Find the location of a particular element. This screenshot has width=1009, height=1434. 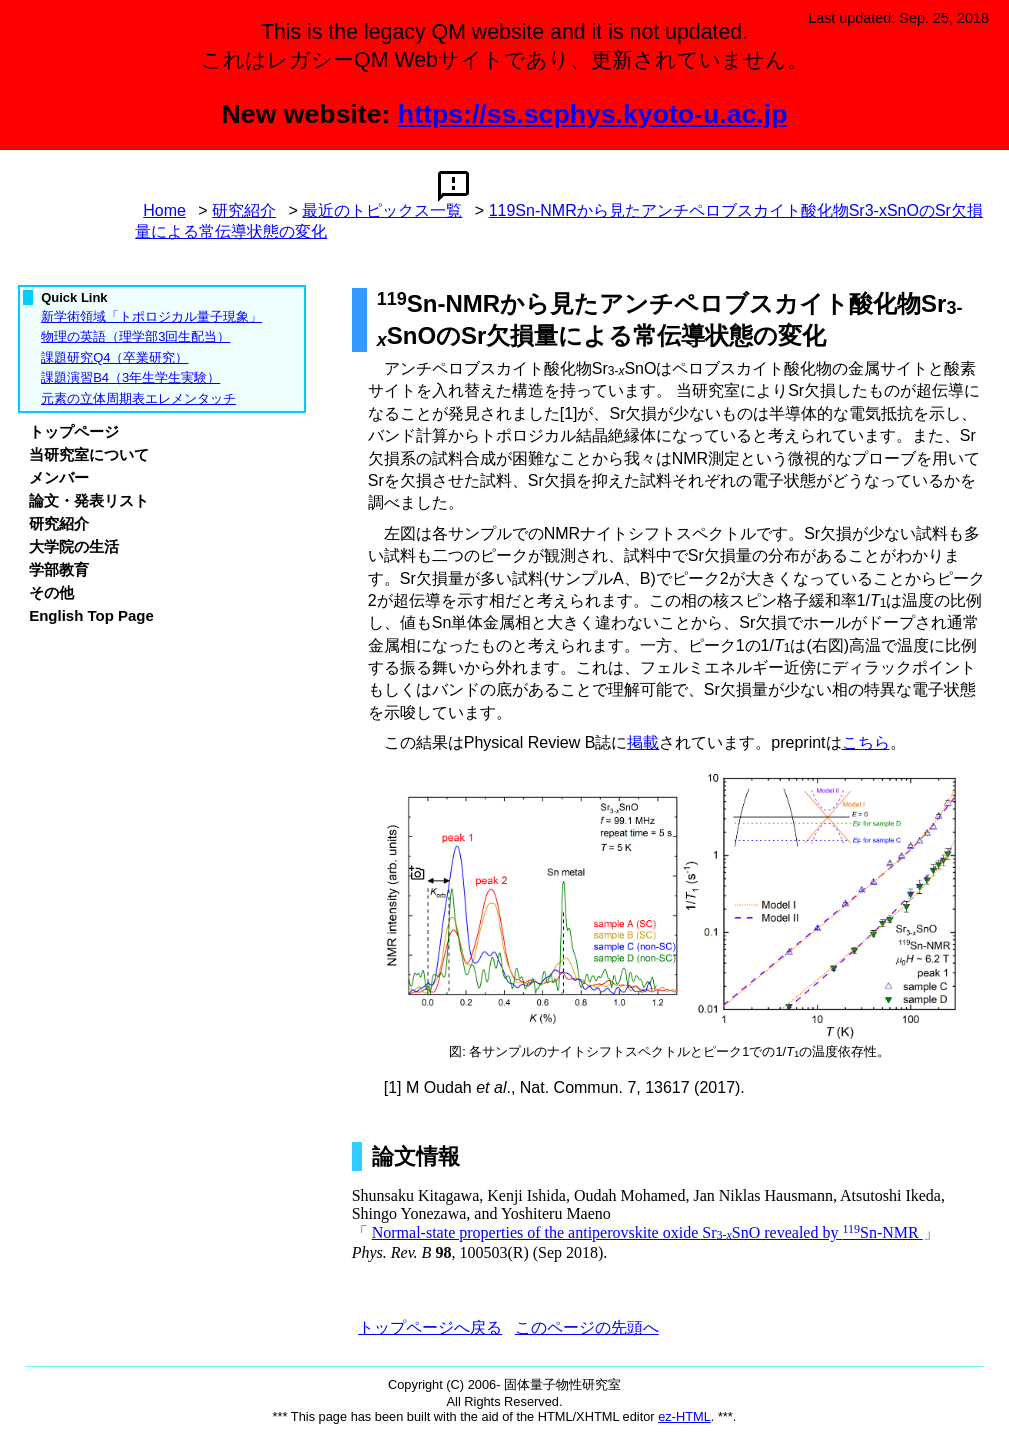

submit feedback or report an issue is located at coordinates (453, 186).